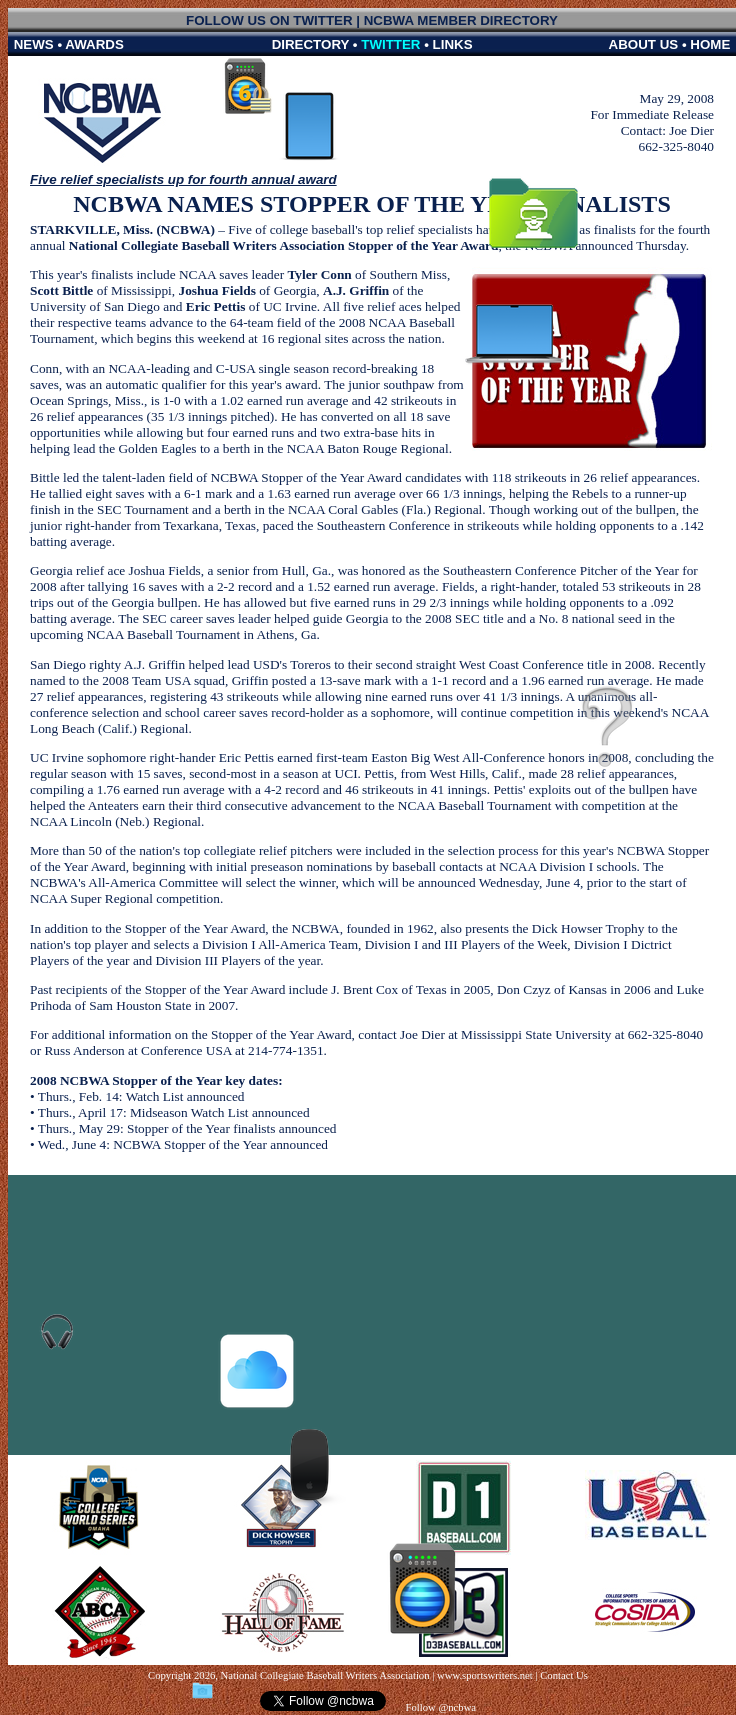 The image size is (736, 1715). Describe the element at coordinates (533, 215) in the screenshot. I see `open folder for VR or augmented reality projects` at that location.